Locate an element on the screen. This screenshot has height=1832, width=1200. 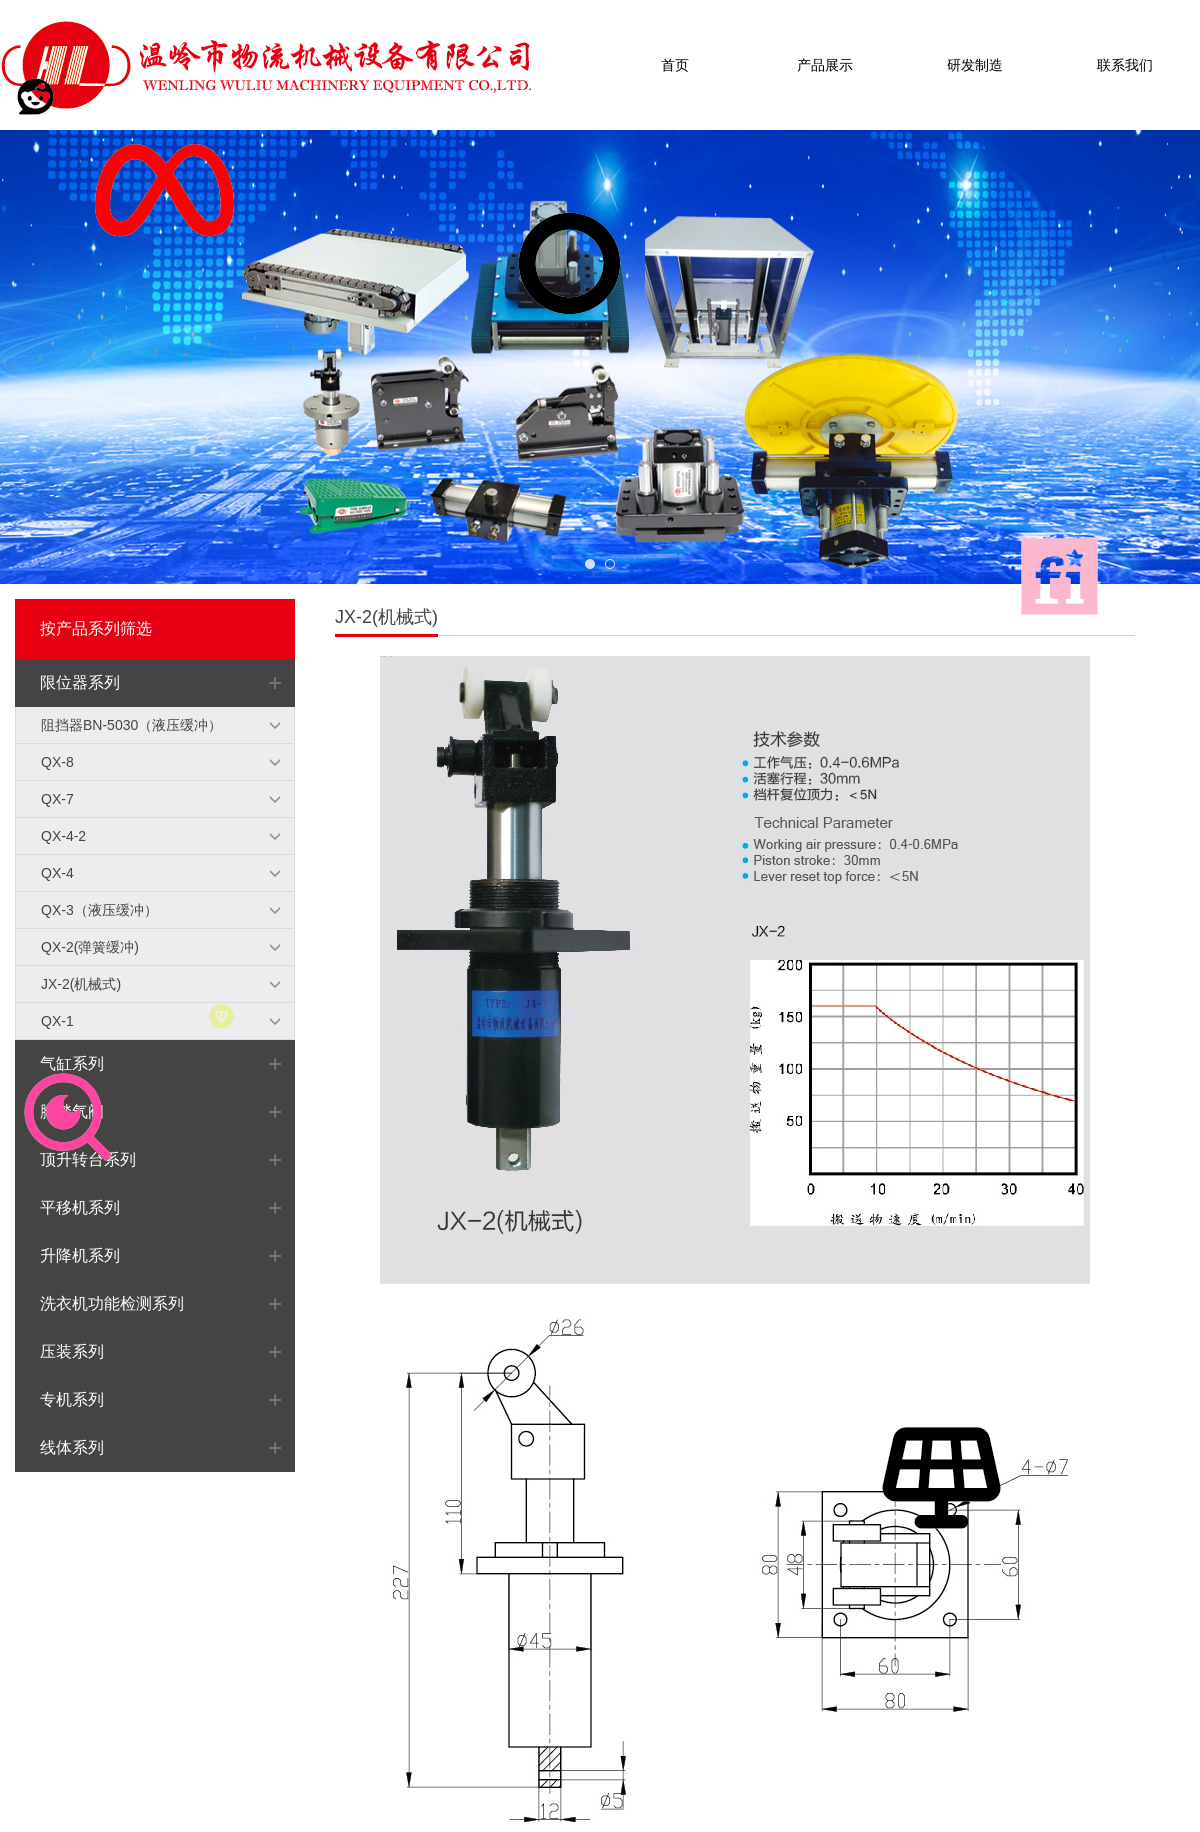
indicates gender-neutral or unspecified gender option is located at coordinates (569, 263).